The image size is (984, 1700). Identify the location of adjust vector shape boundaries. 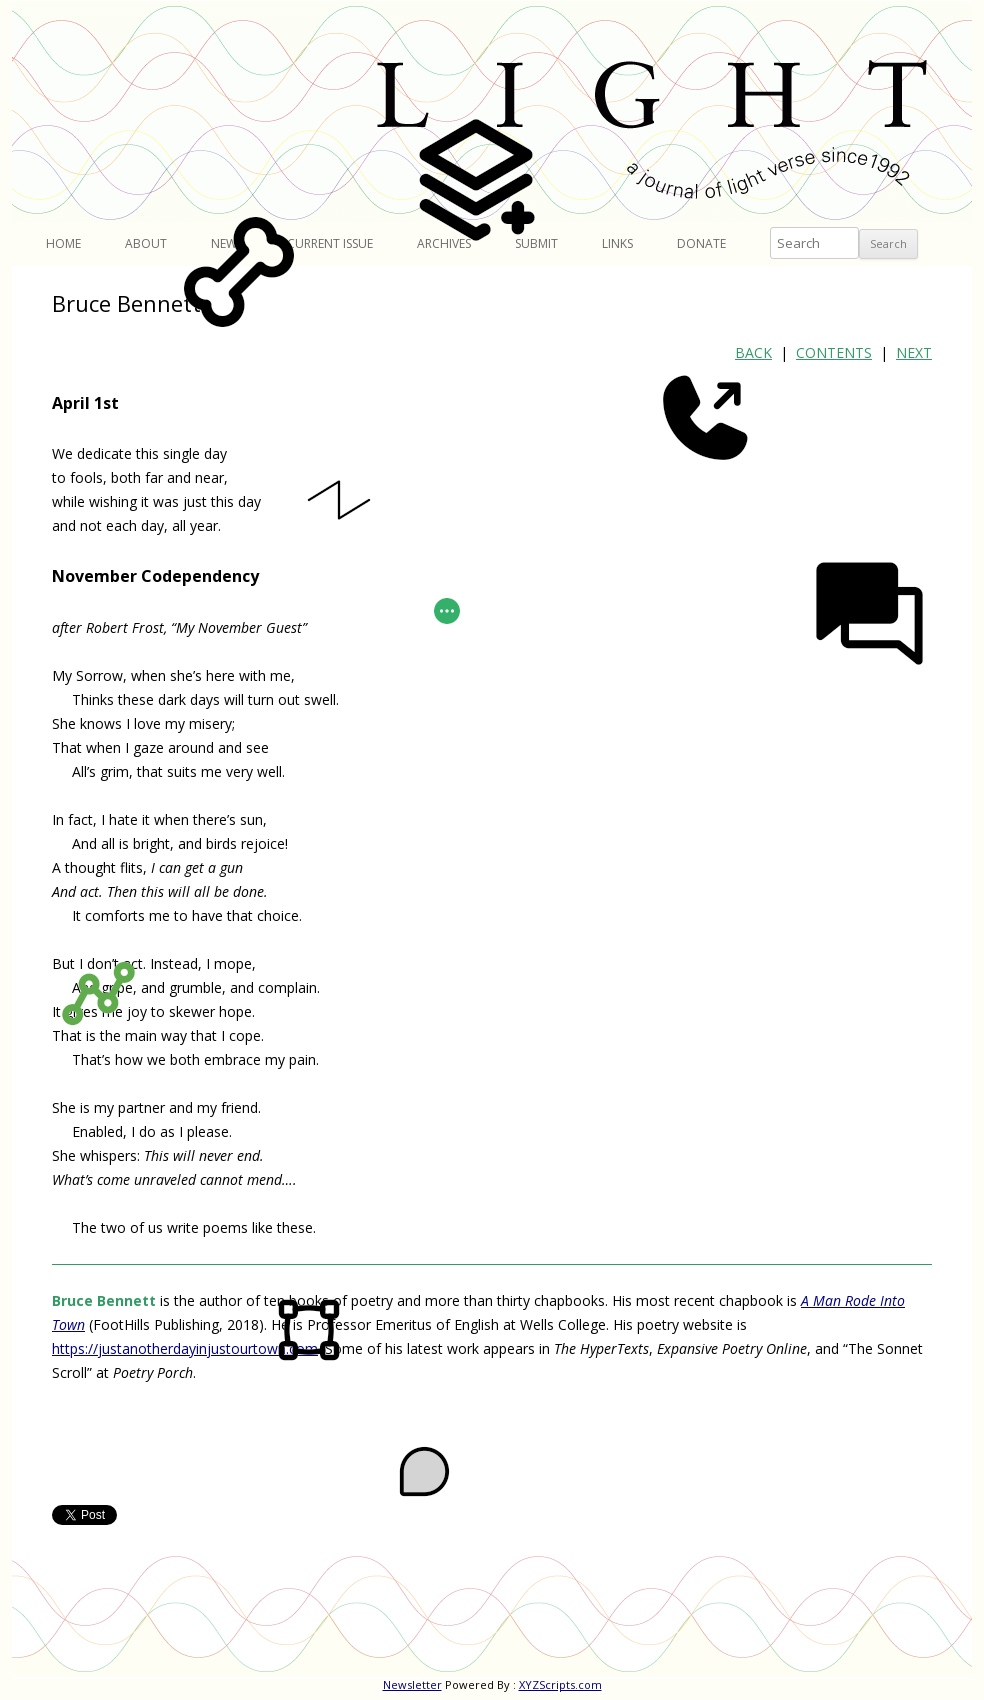
(309, 1330).